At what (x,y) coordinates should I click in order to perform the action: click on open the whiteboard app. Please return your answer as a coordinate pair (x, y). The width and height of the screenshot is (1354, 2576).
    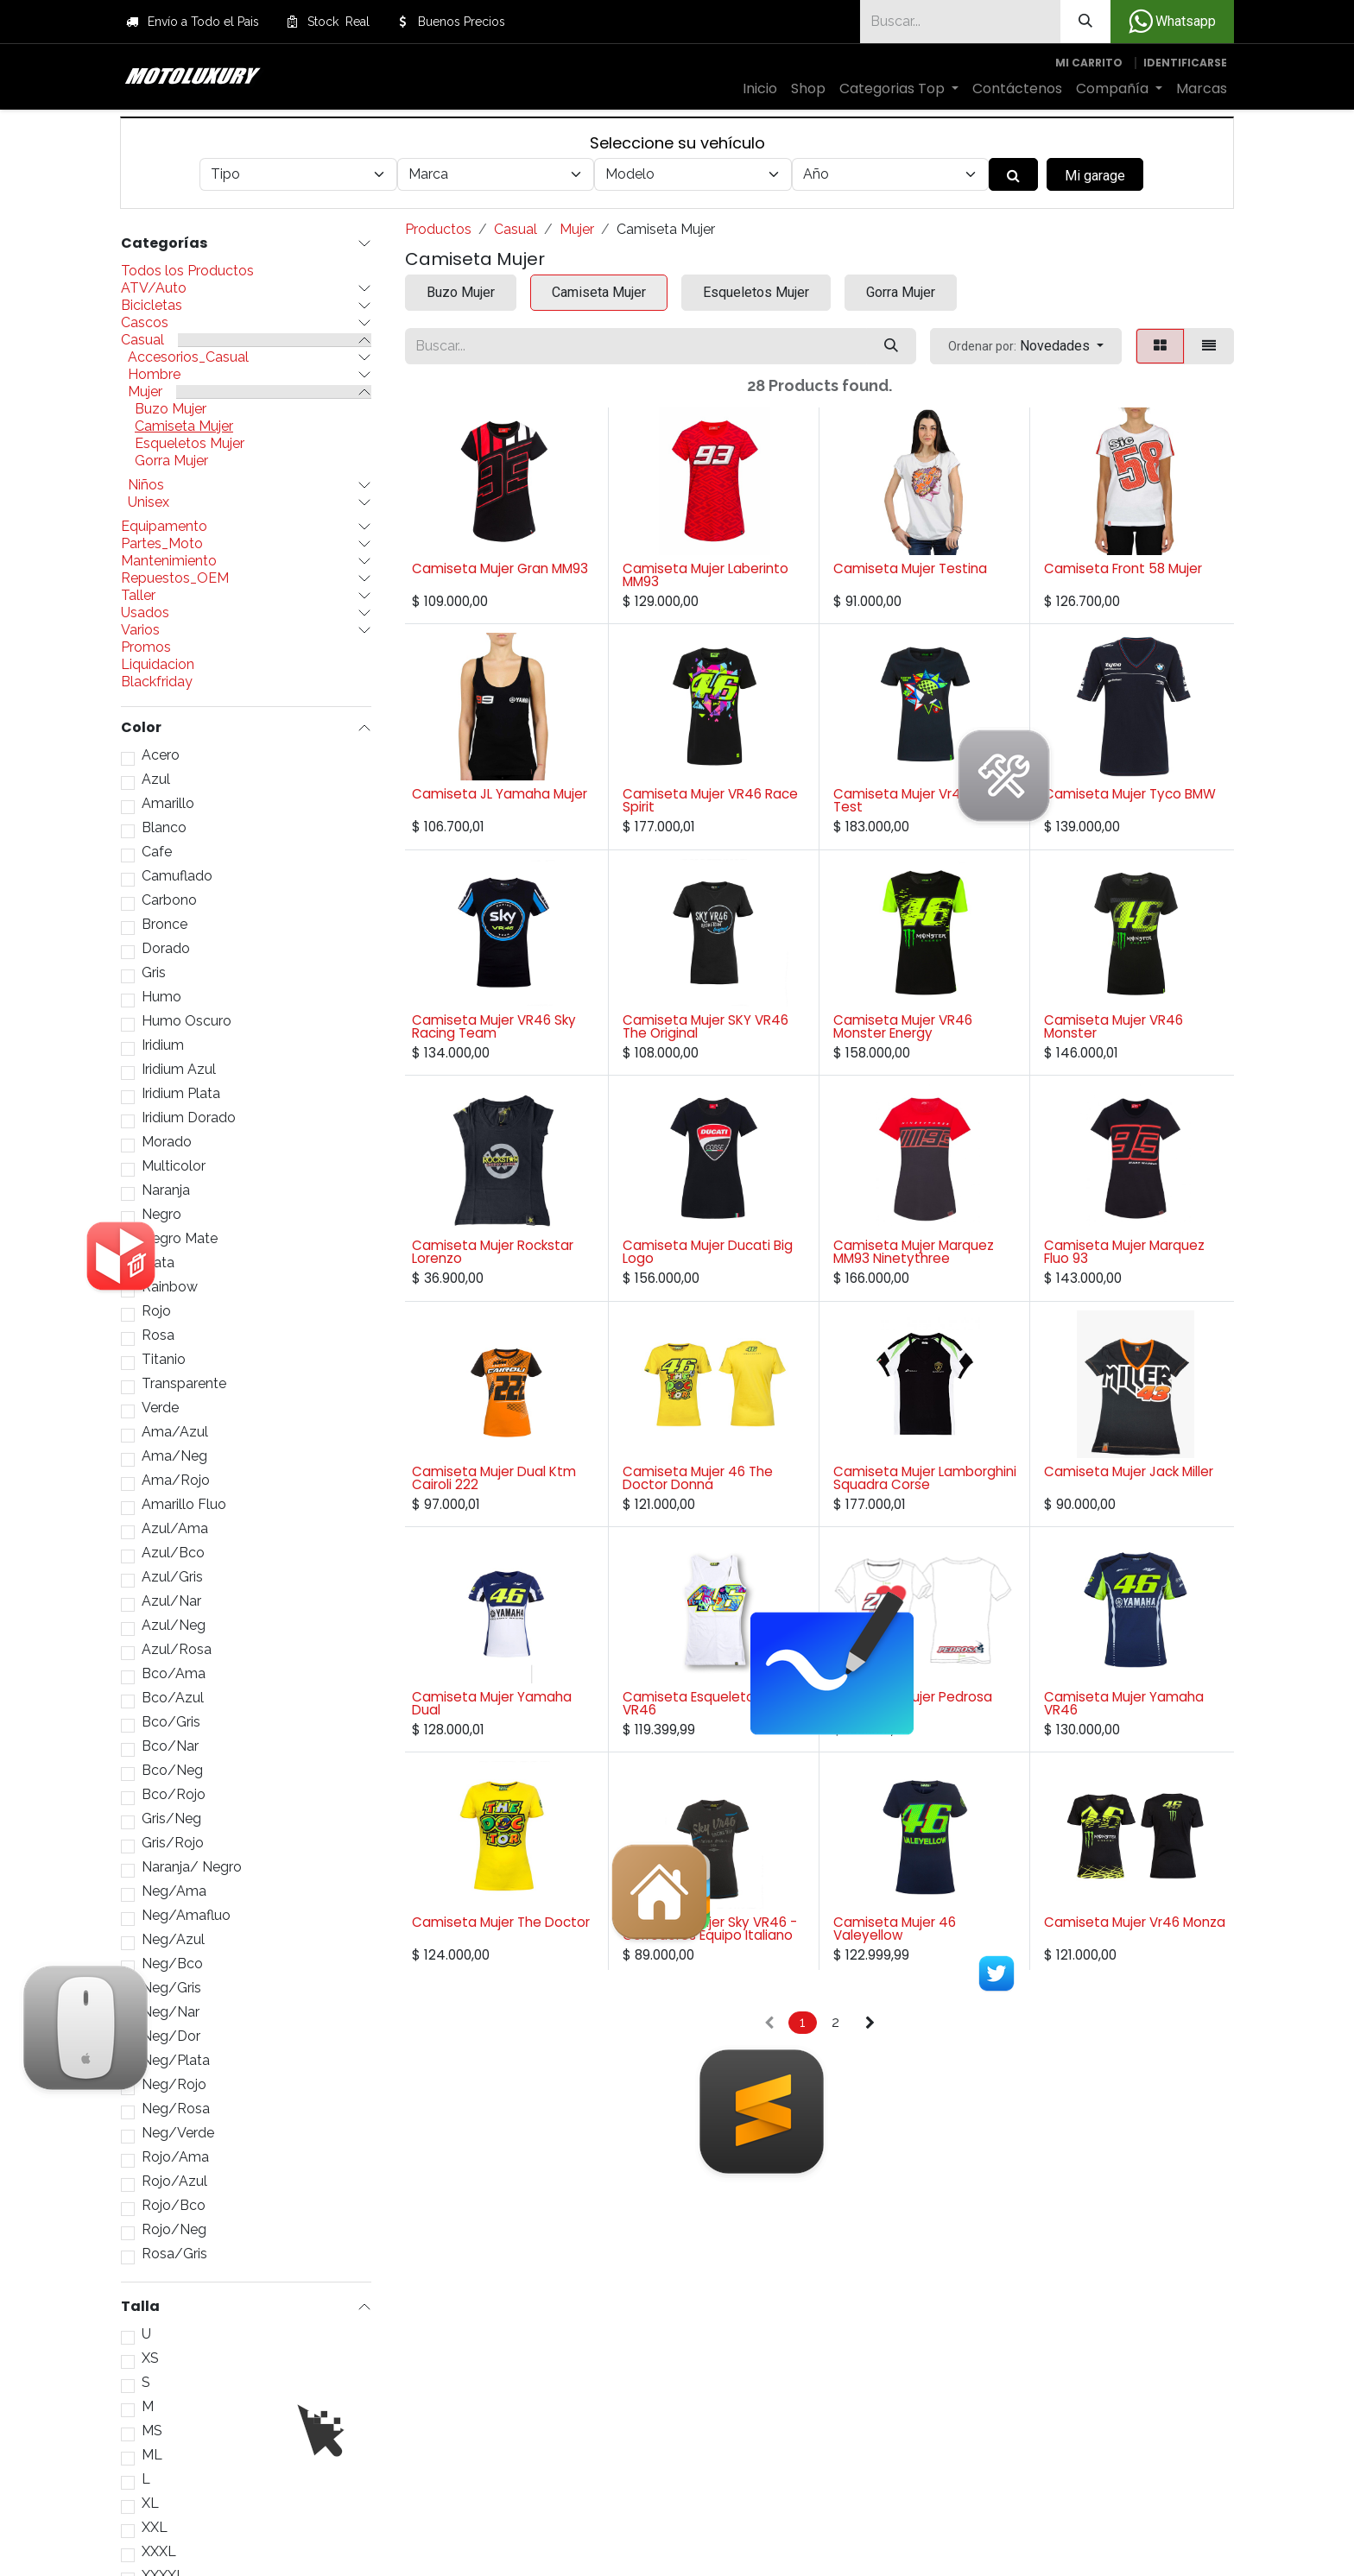
    Looking at the image, I should click on (832, 1673).